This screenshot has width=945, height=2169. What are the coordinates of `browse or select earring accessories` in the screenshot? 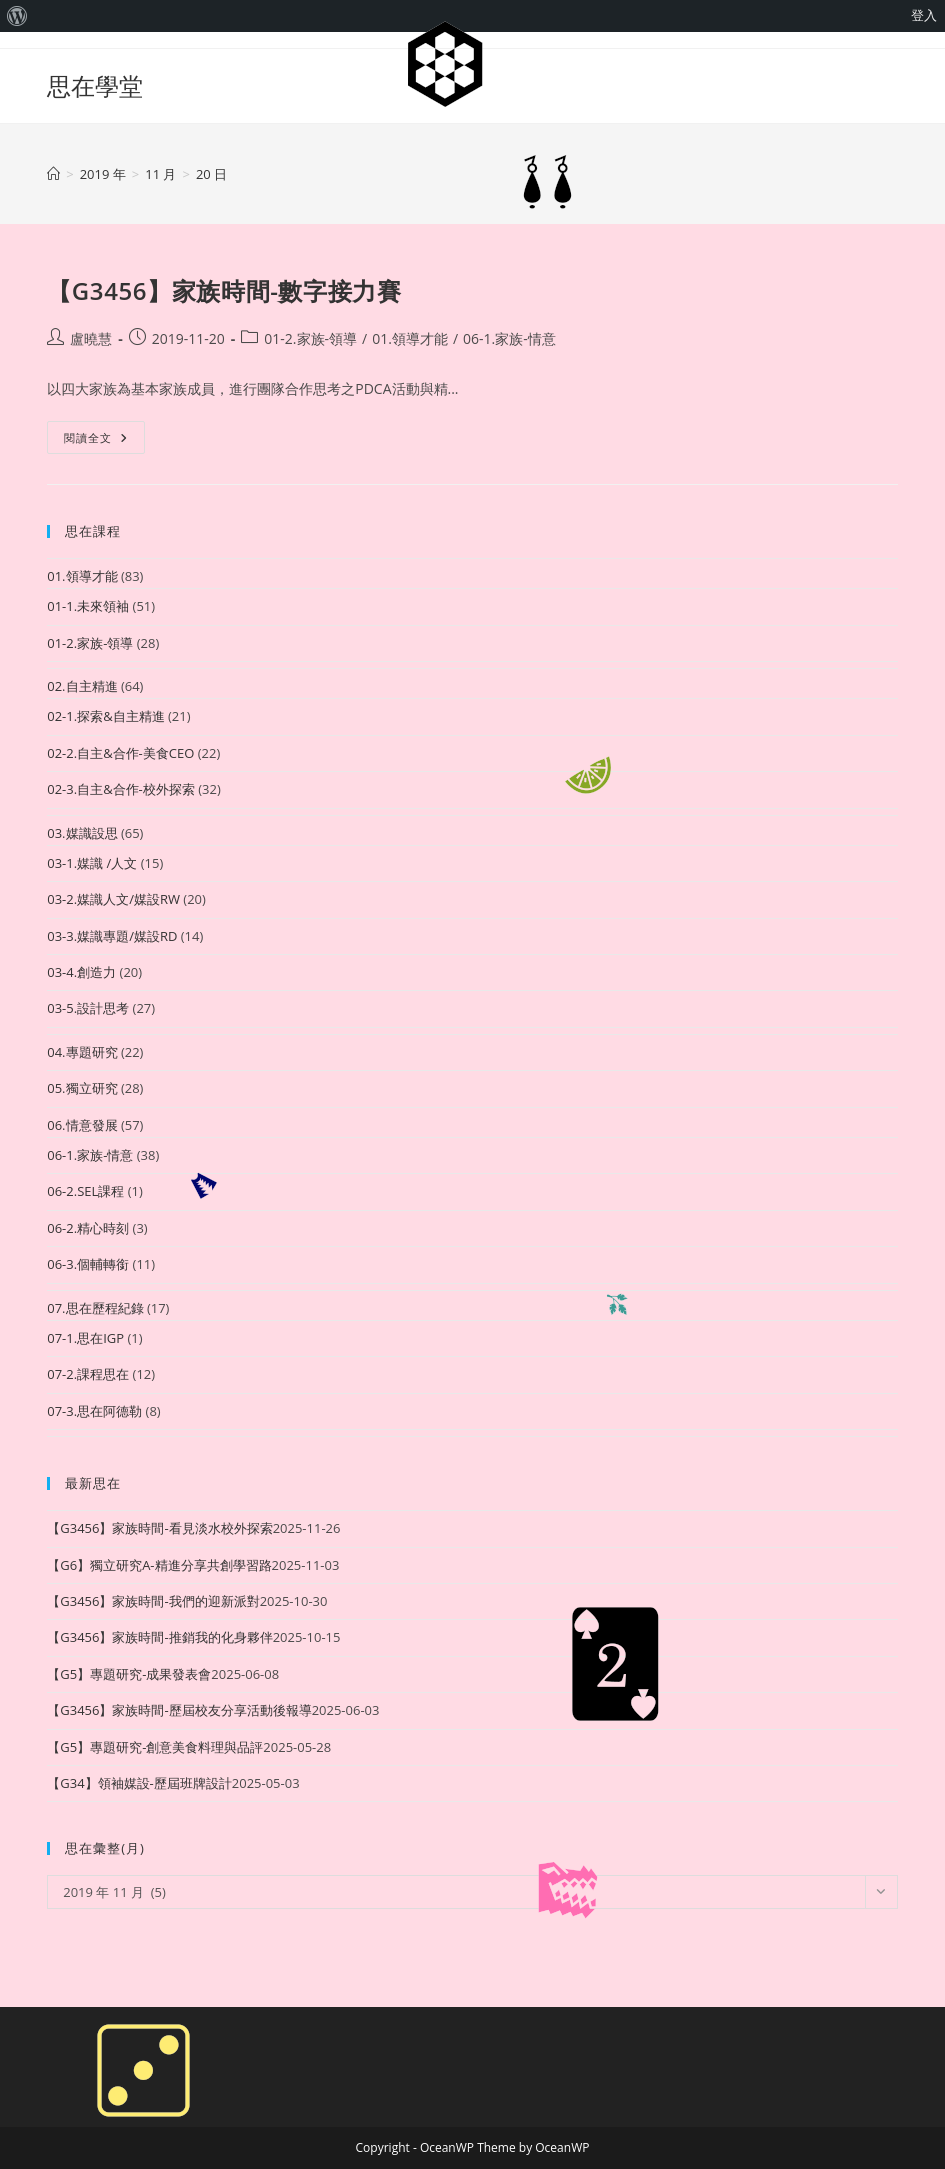 It's located at (547, 181).